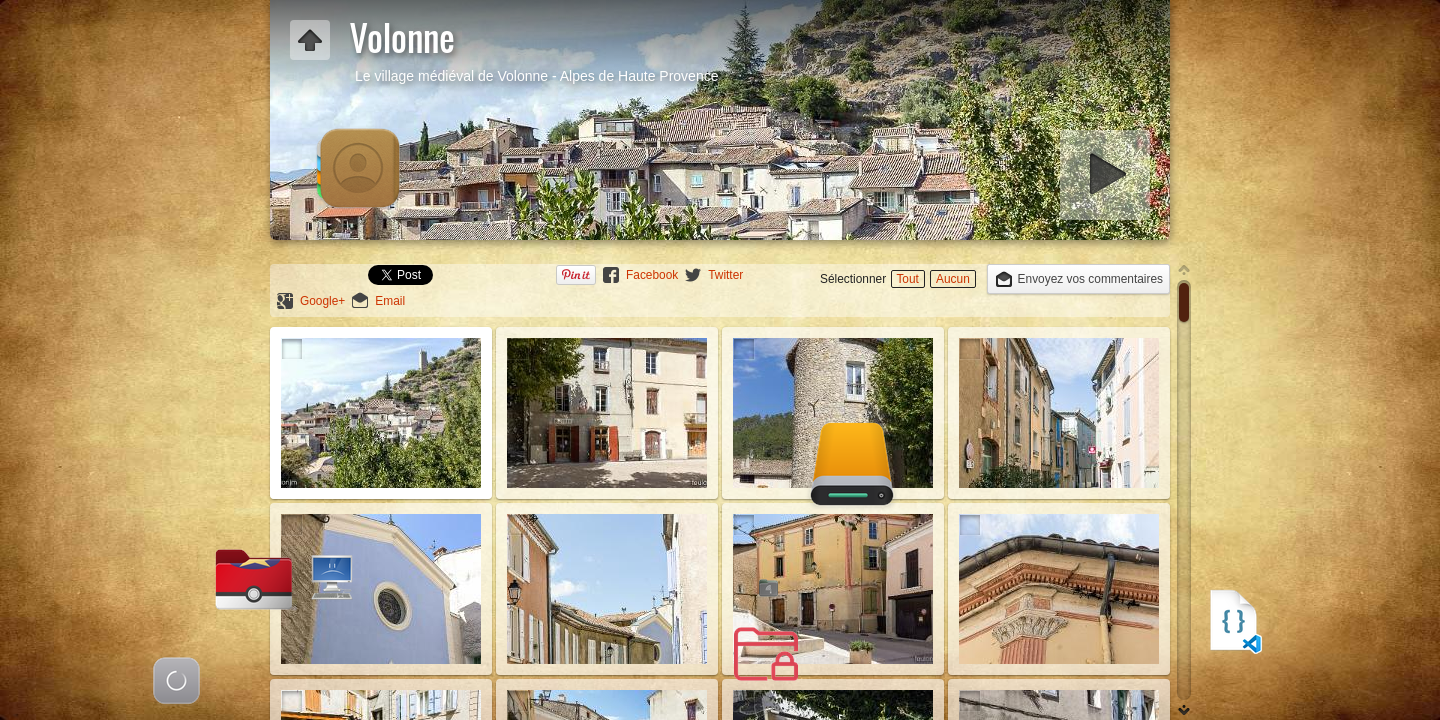  What do you see at coordinates (332, 578) in the screenshot?
I see `indicates a system error or computer malfunction` at bounding box center [332, 578].